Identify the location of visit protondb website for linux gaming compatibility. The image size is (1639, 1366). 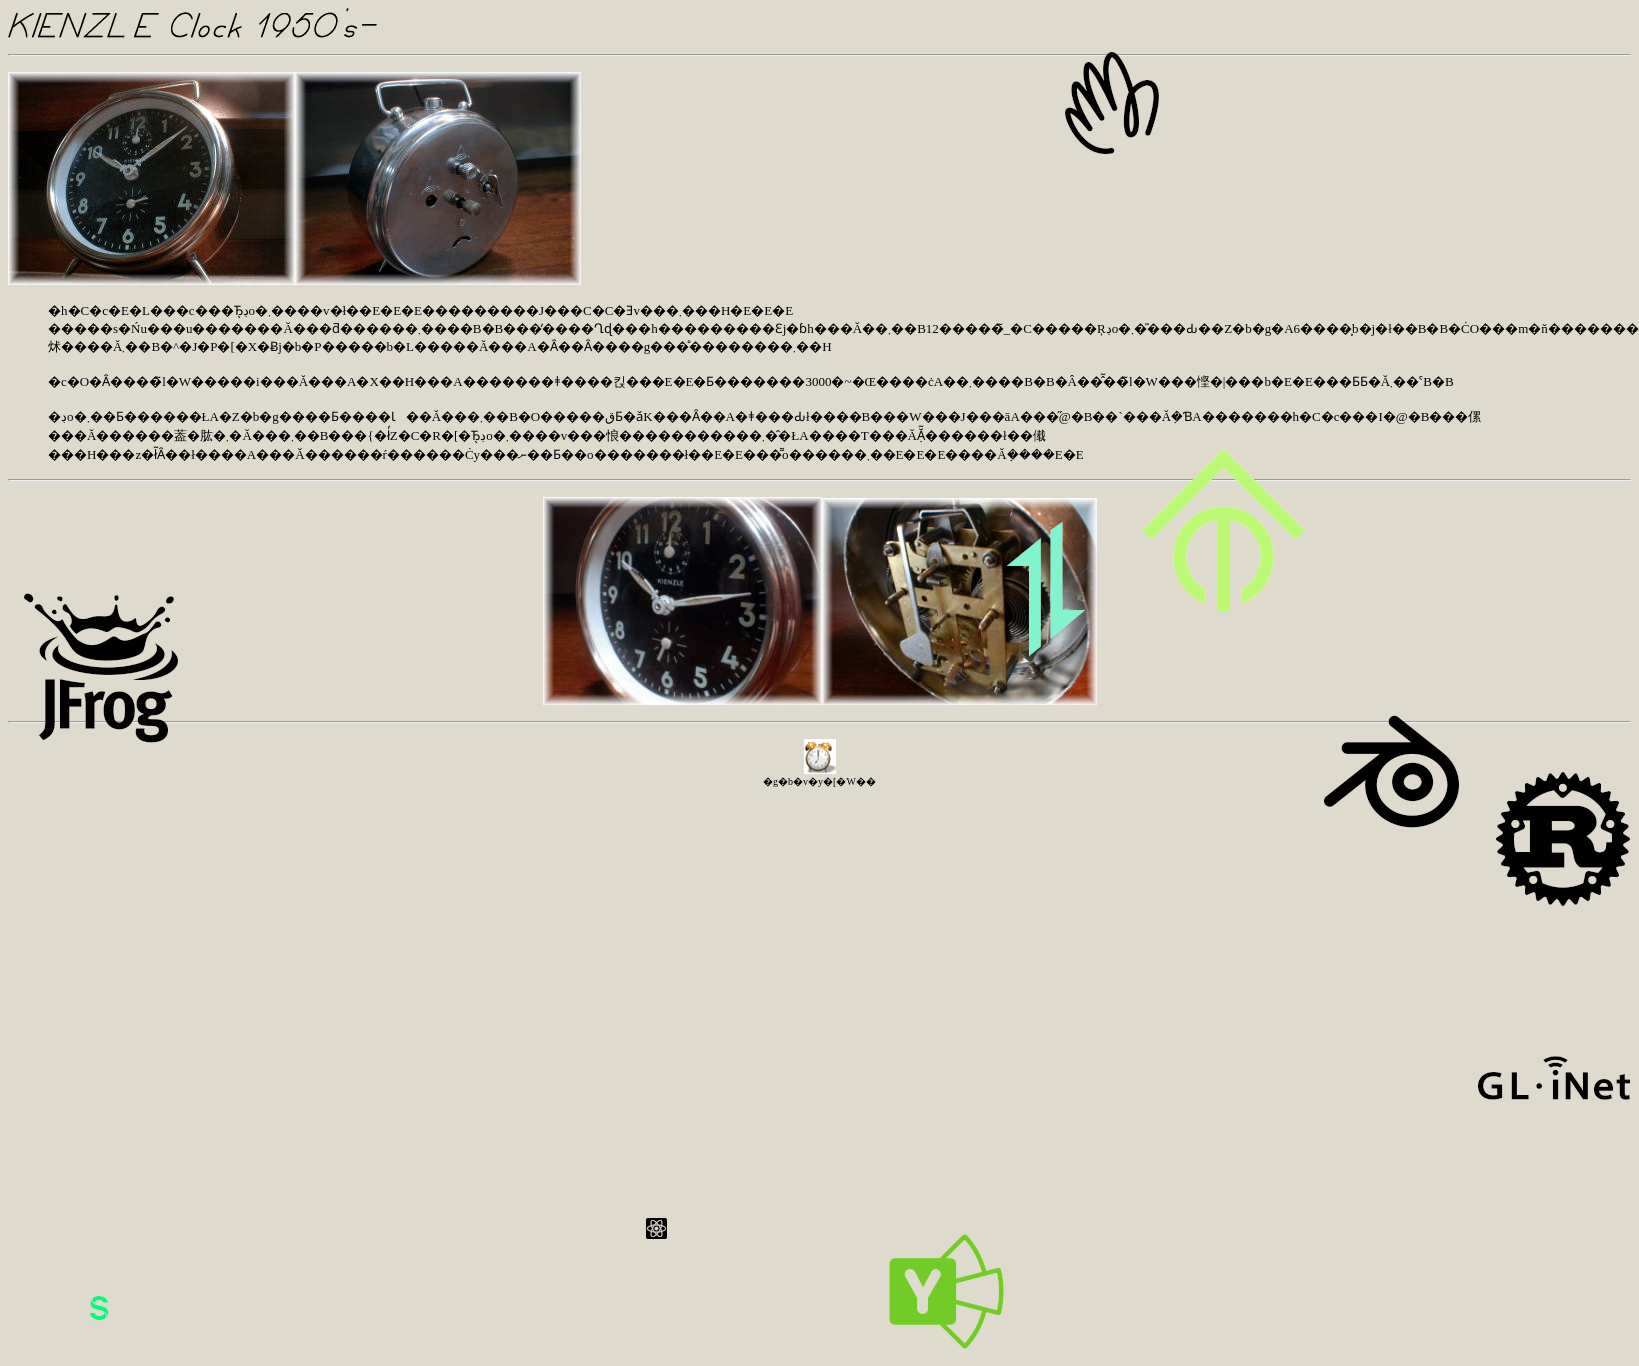
(656, 1228).